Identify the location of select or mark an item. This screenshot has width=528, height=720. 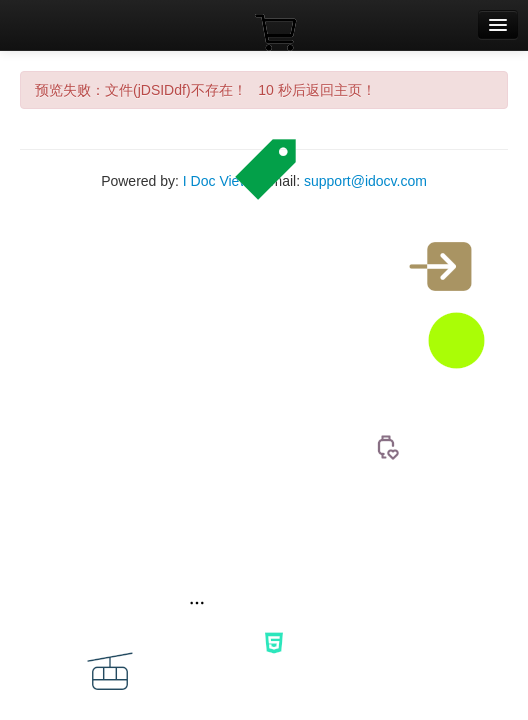
(456, 340).